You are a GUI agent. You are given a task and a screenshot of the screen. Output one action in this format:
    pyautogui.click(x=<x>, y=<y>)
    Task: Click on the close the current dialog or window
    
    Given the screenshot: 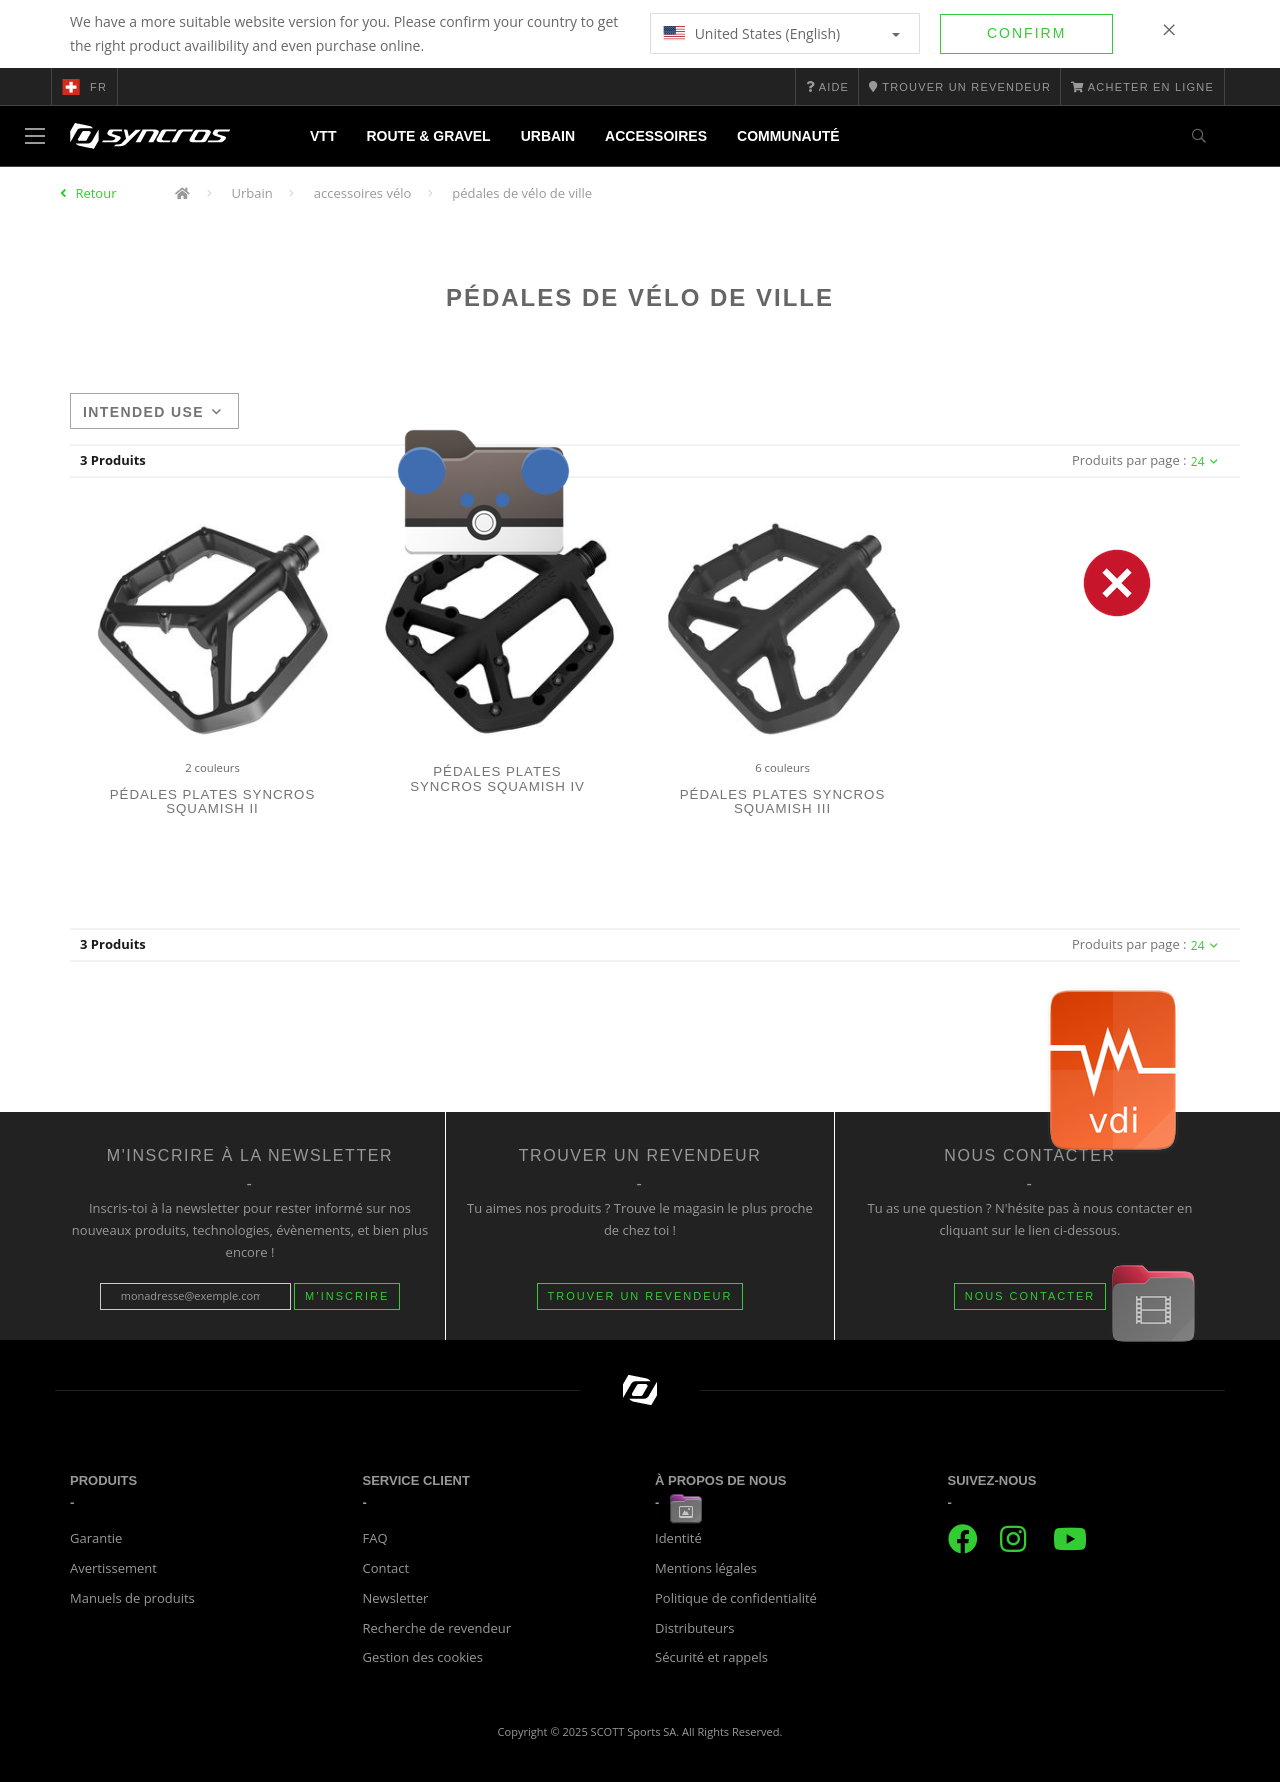 What is the action you would take?
    pyautogui.click(x=1117, y=583)
    